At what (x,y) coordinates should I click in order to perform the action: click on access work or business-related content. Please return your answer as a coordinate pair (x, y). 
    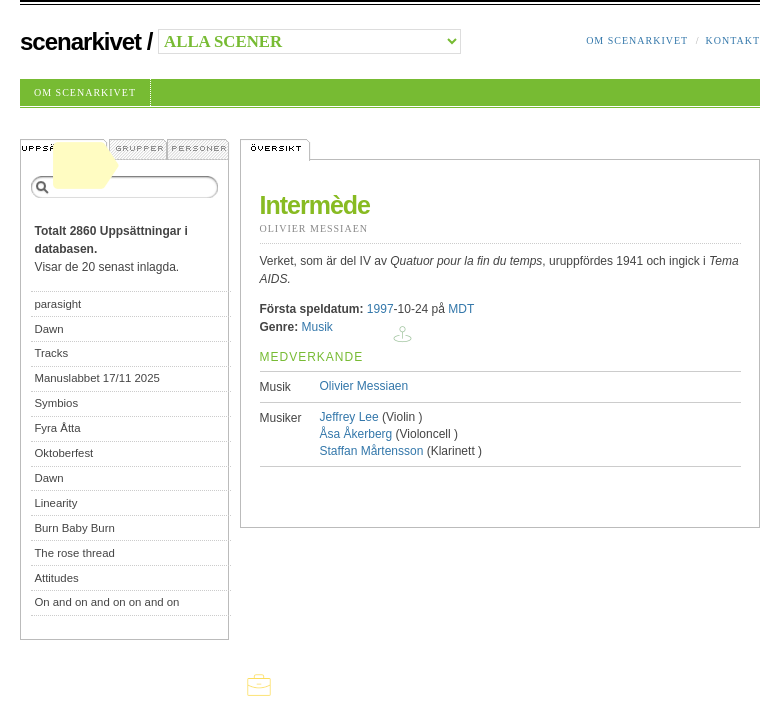
    Looking at the image, I should click on (259, 686).